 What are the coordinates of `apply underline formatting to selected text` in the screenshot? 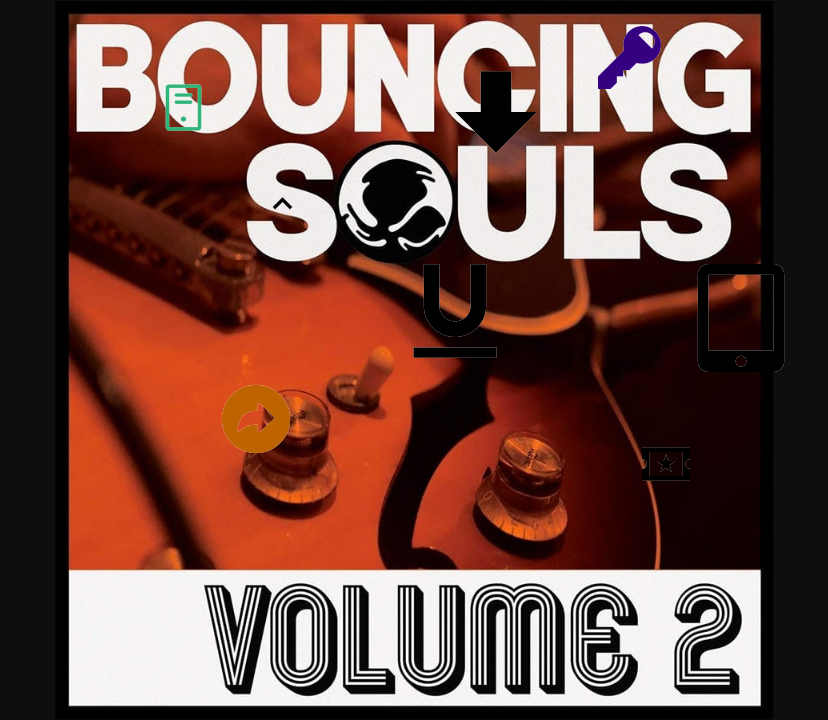 It's located at (455, 311).